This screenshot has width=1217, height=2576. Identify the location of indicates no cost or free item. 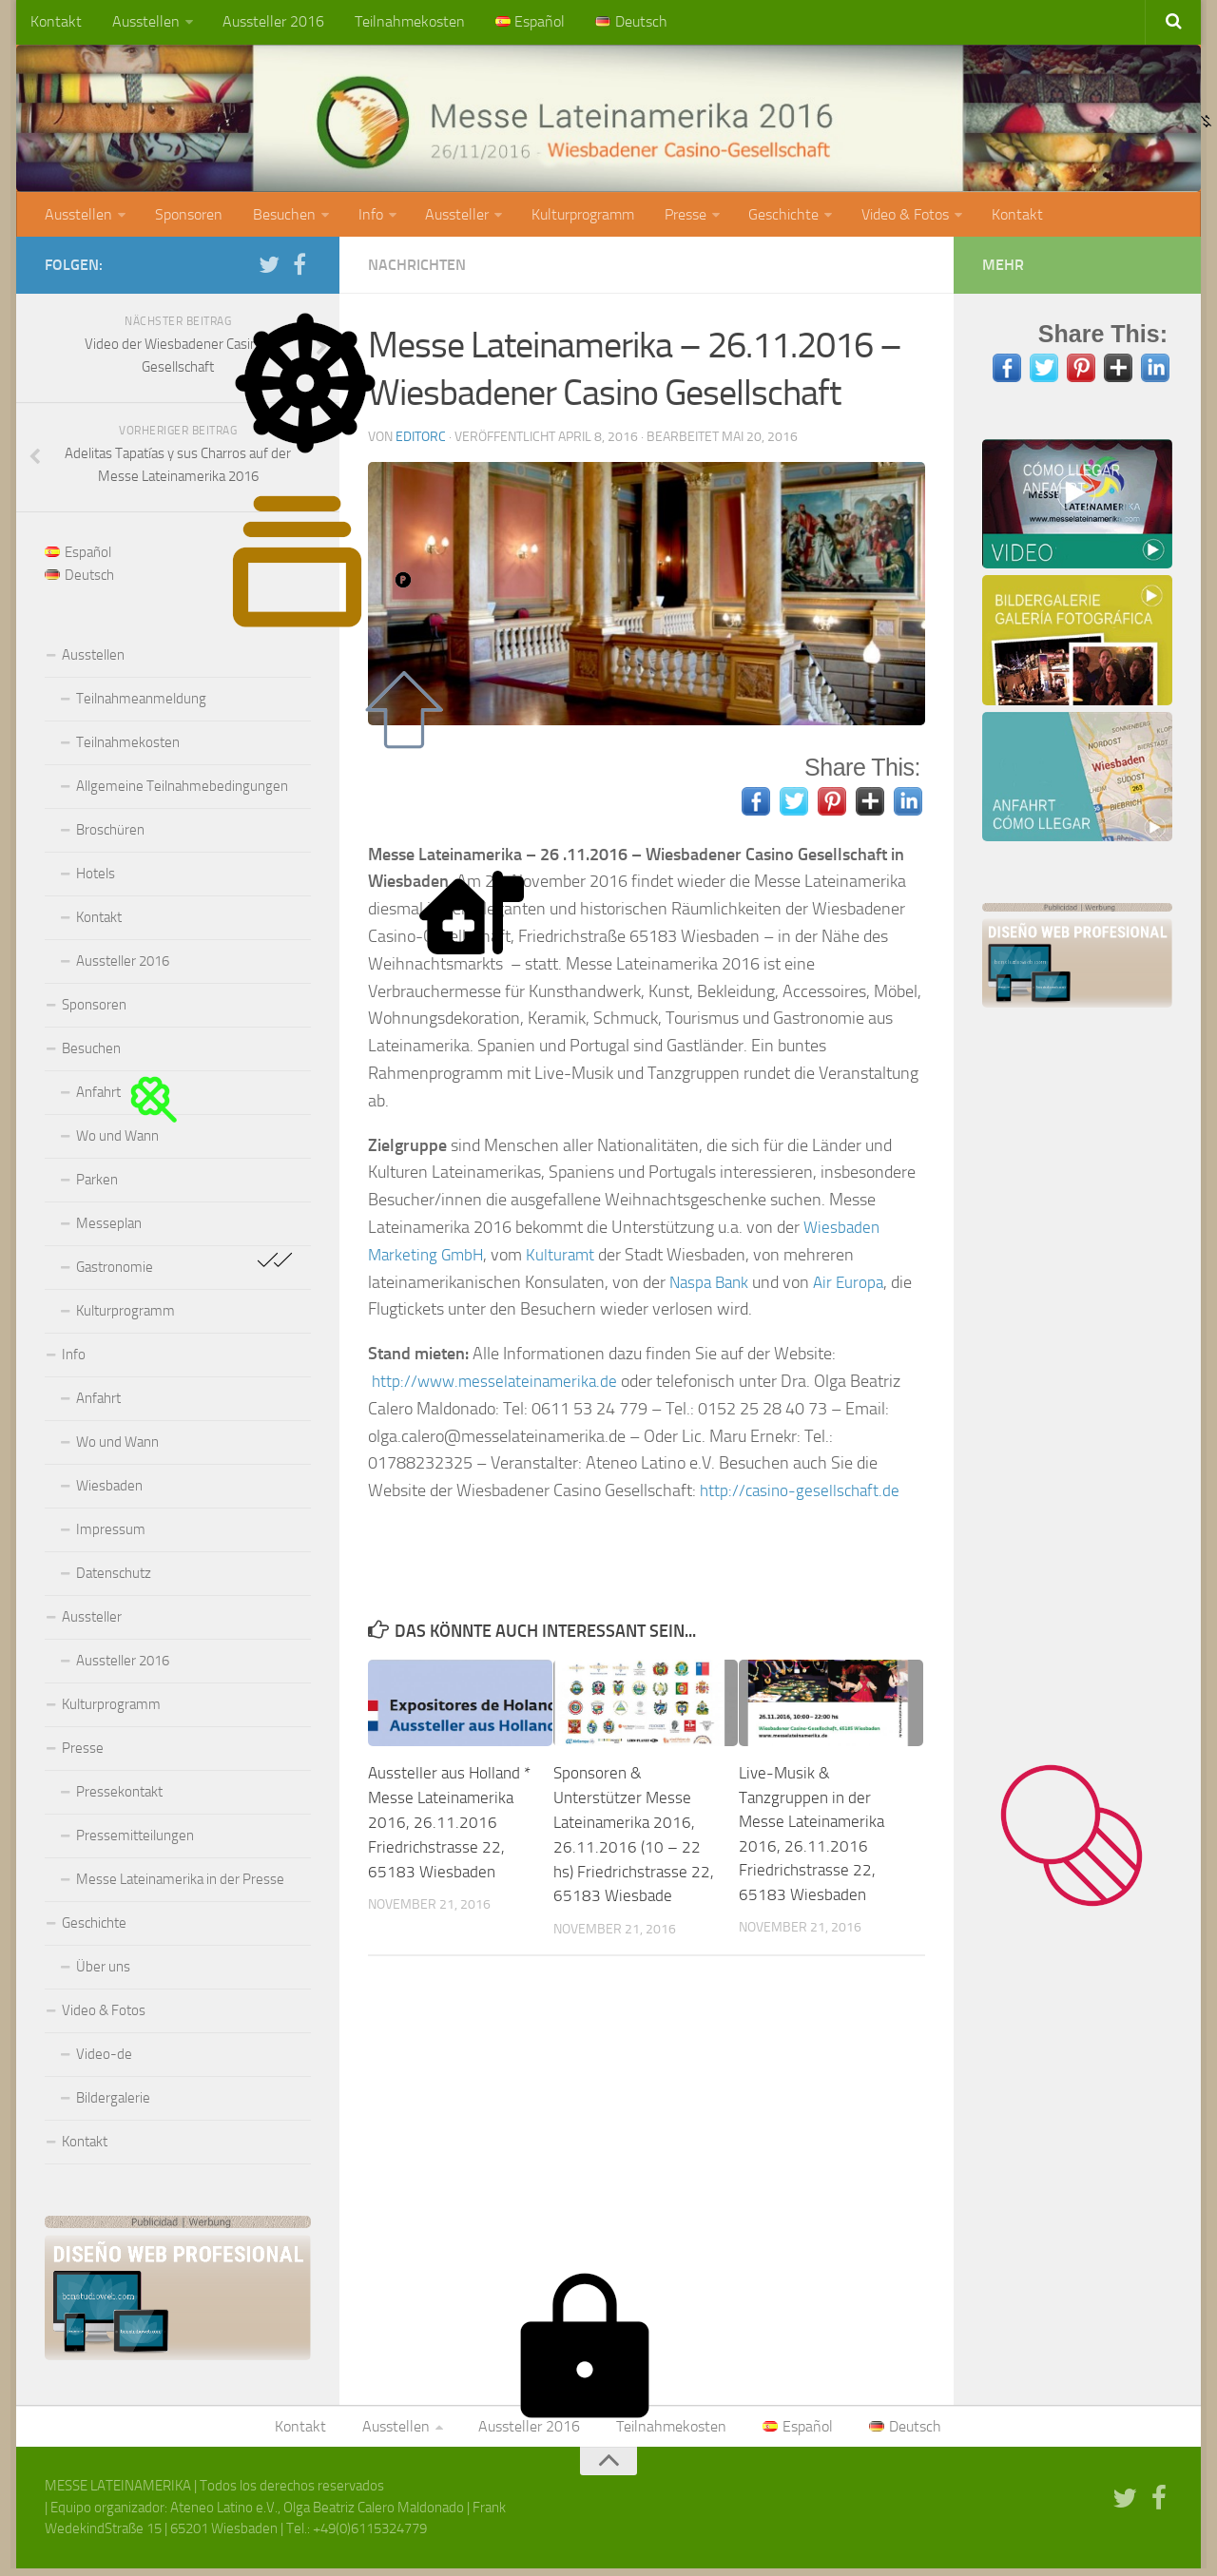
(1206, 121).